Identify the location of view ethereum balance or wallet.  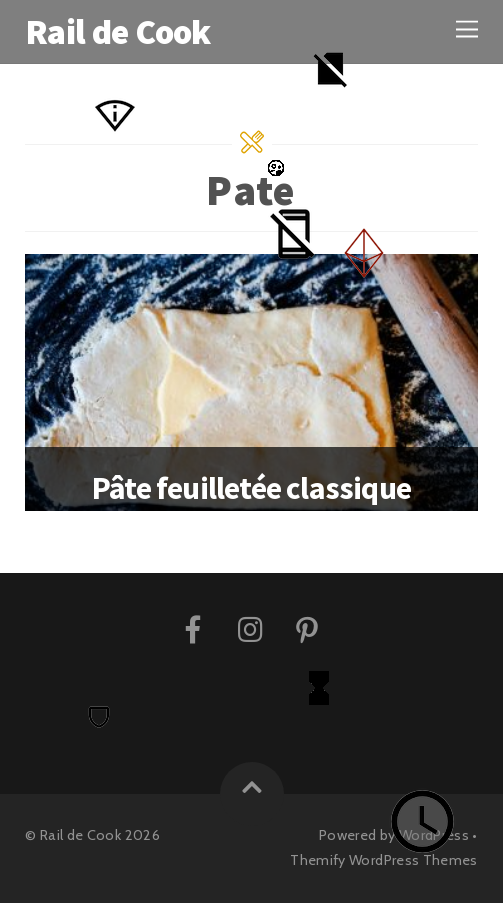
(364, 253).